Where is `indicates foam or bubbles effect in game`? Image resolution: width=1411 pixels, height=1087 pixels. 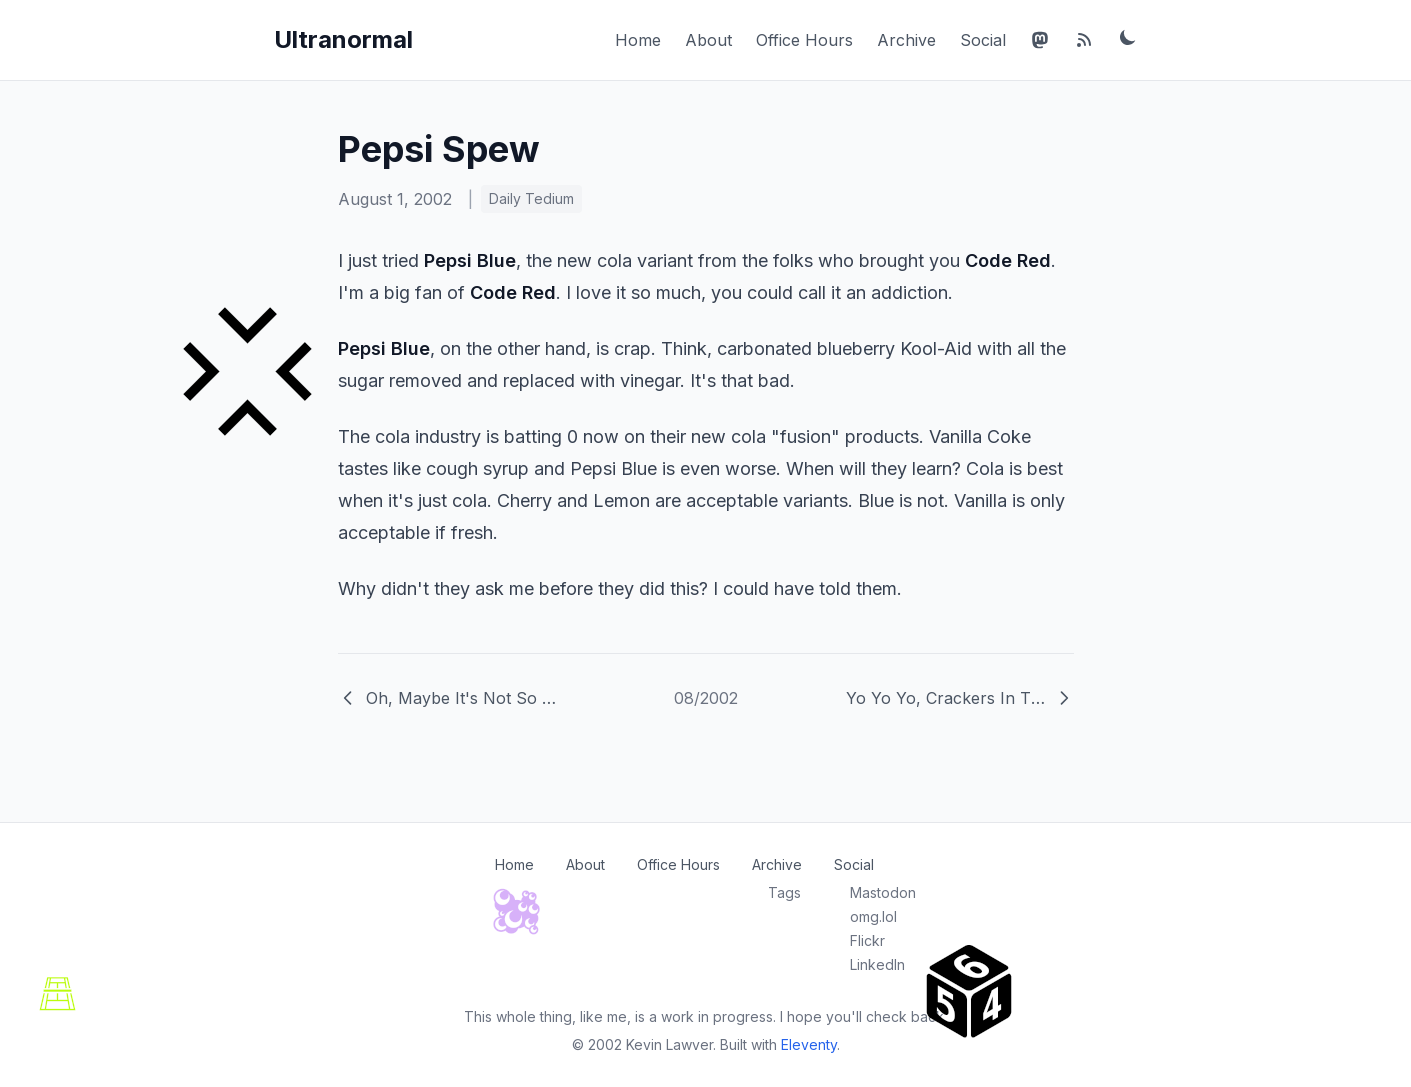 indicates foam or bubbles effect in game is located at coordinates (516, 912).